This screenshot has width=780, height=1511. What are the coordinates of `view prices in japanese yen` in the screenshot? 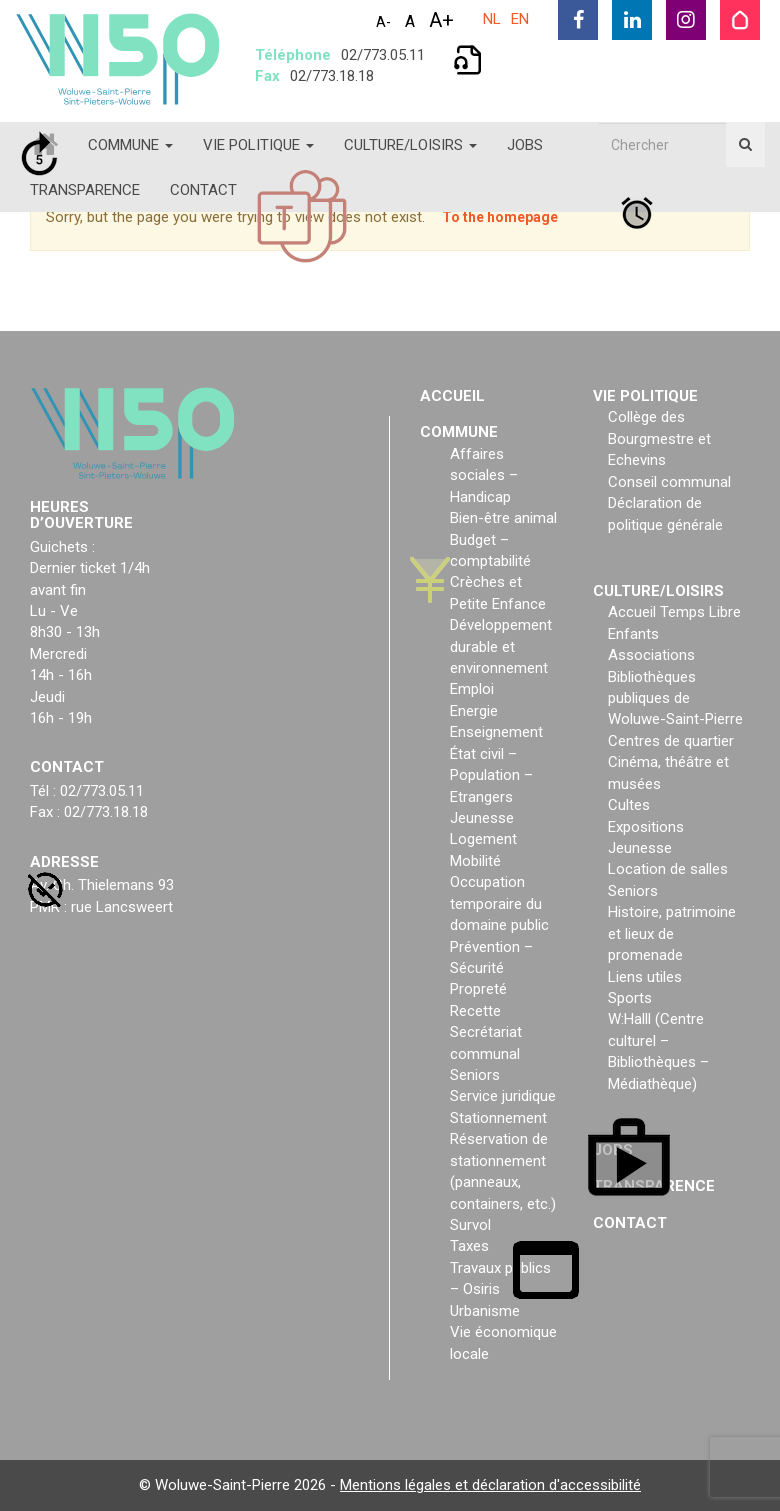 It's located at (430, 579).